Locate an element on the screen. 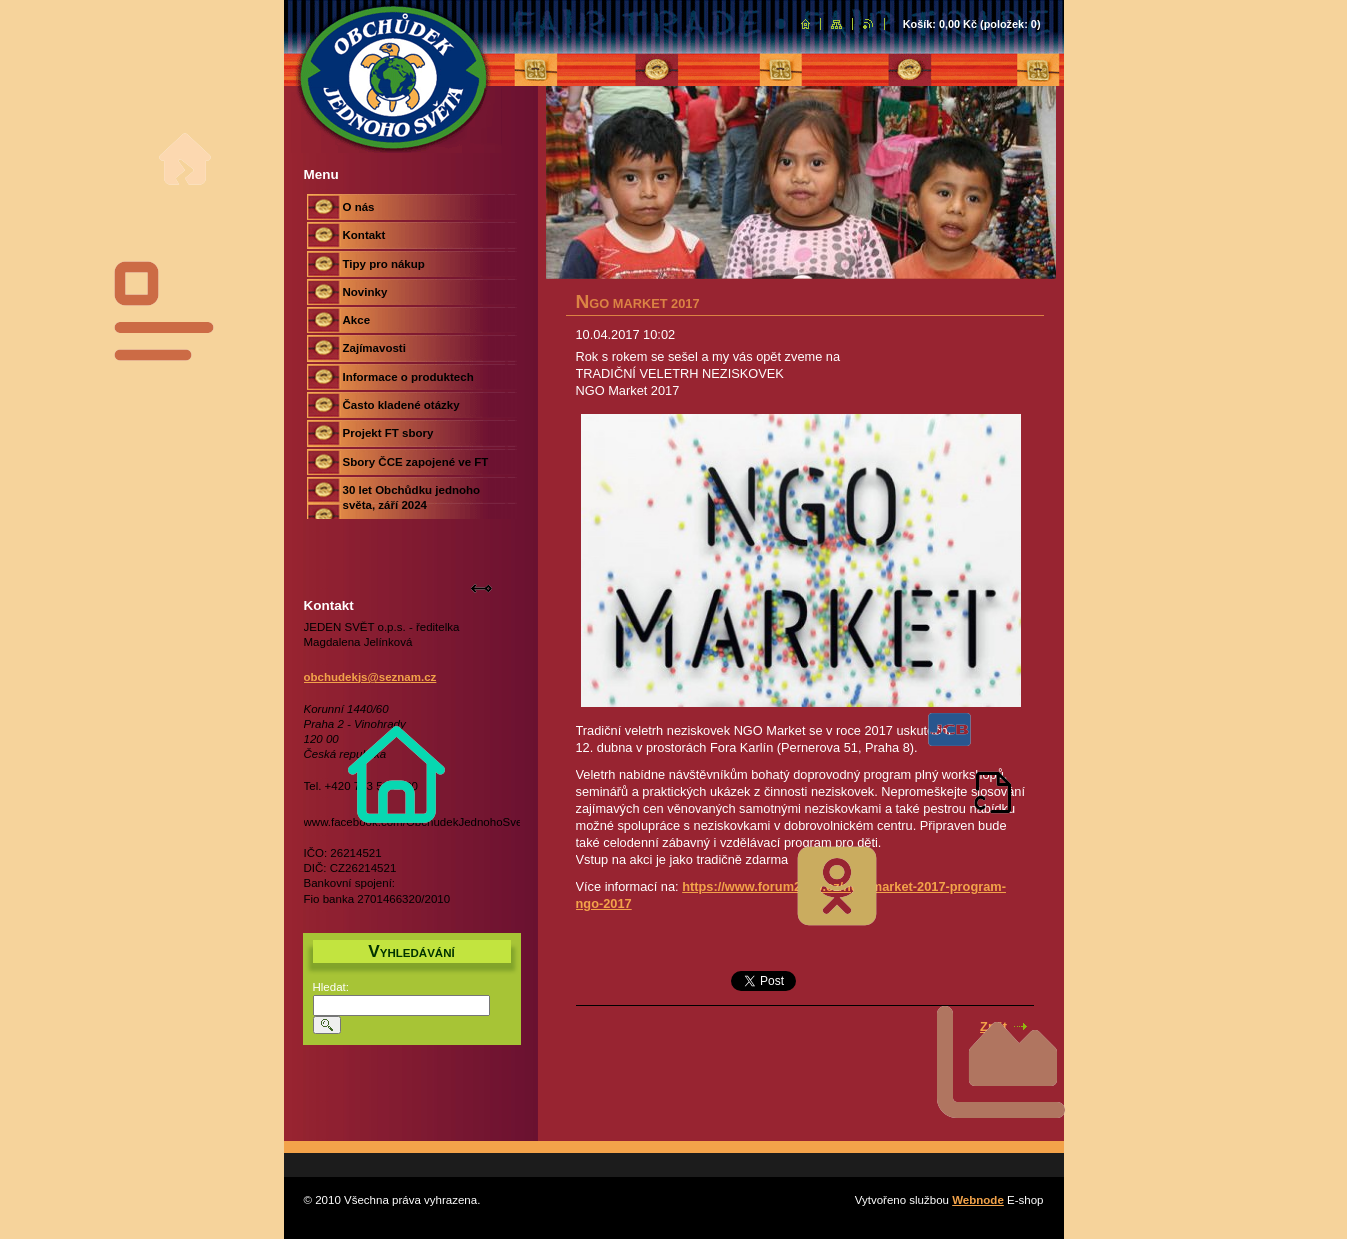  view area chart analytics is located at coordinates (1001, 1062).